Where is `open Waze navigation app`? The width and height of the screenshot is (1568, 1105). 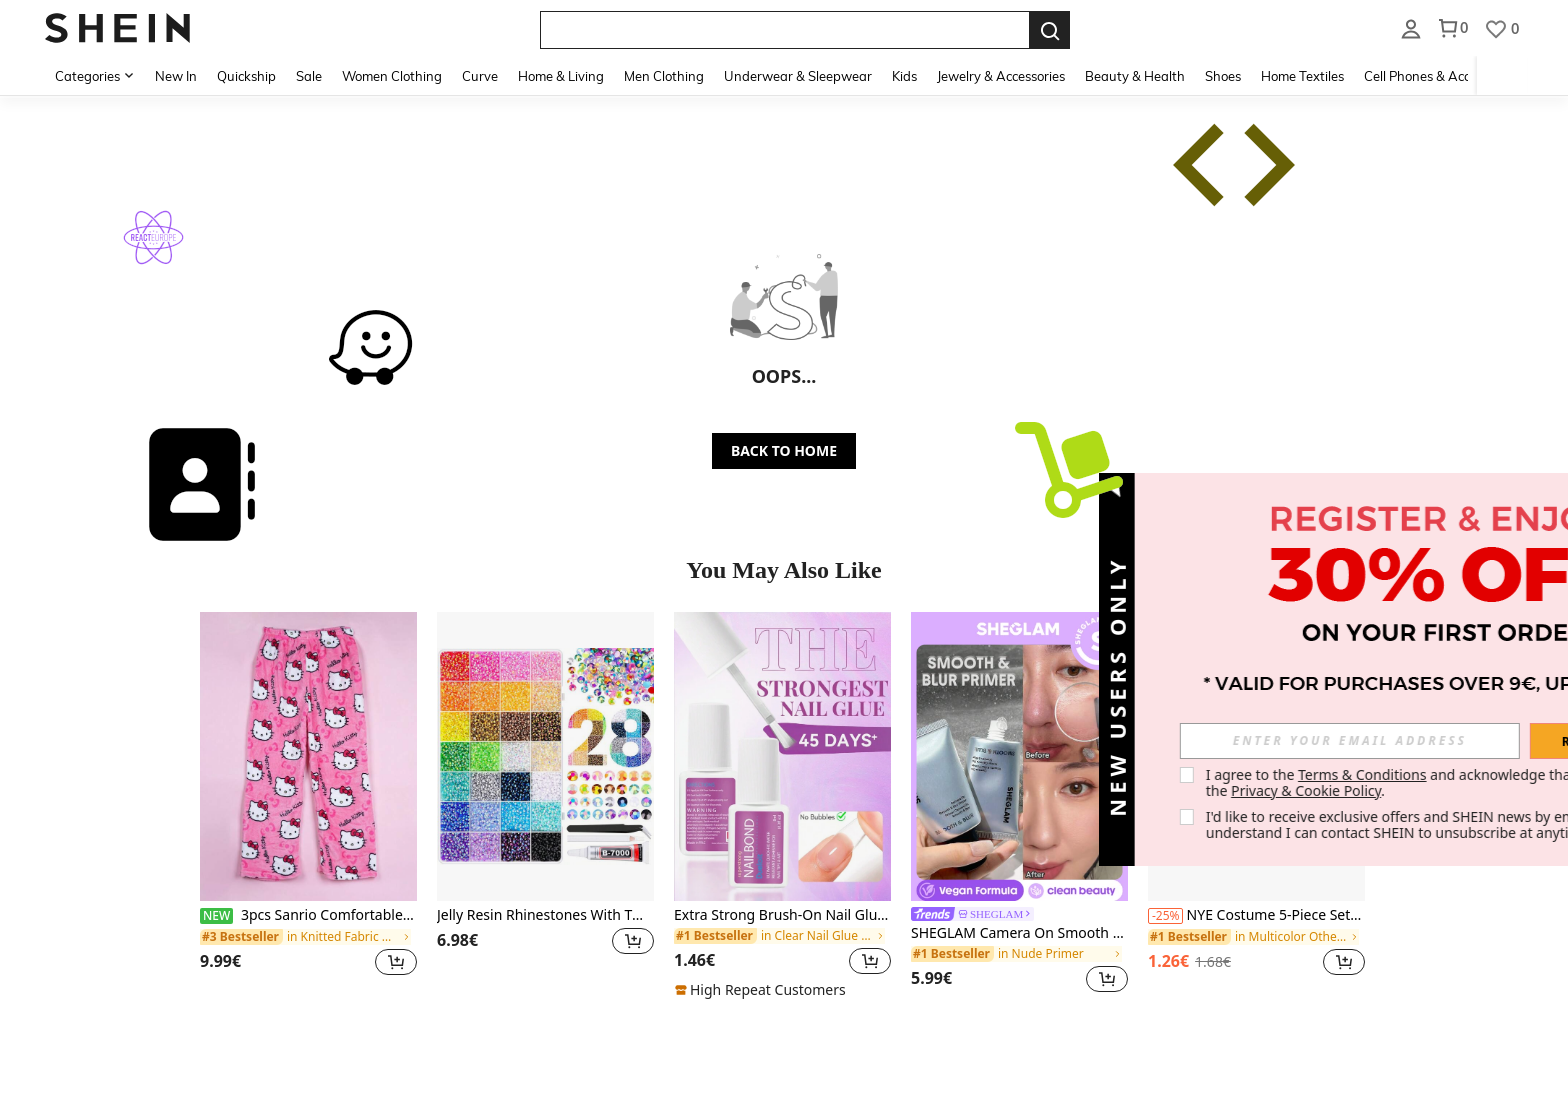
open Waze navigation app is located at coordinates (370, 347).